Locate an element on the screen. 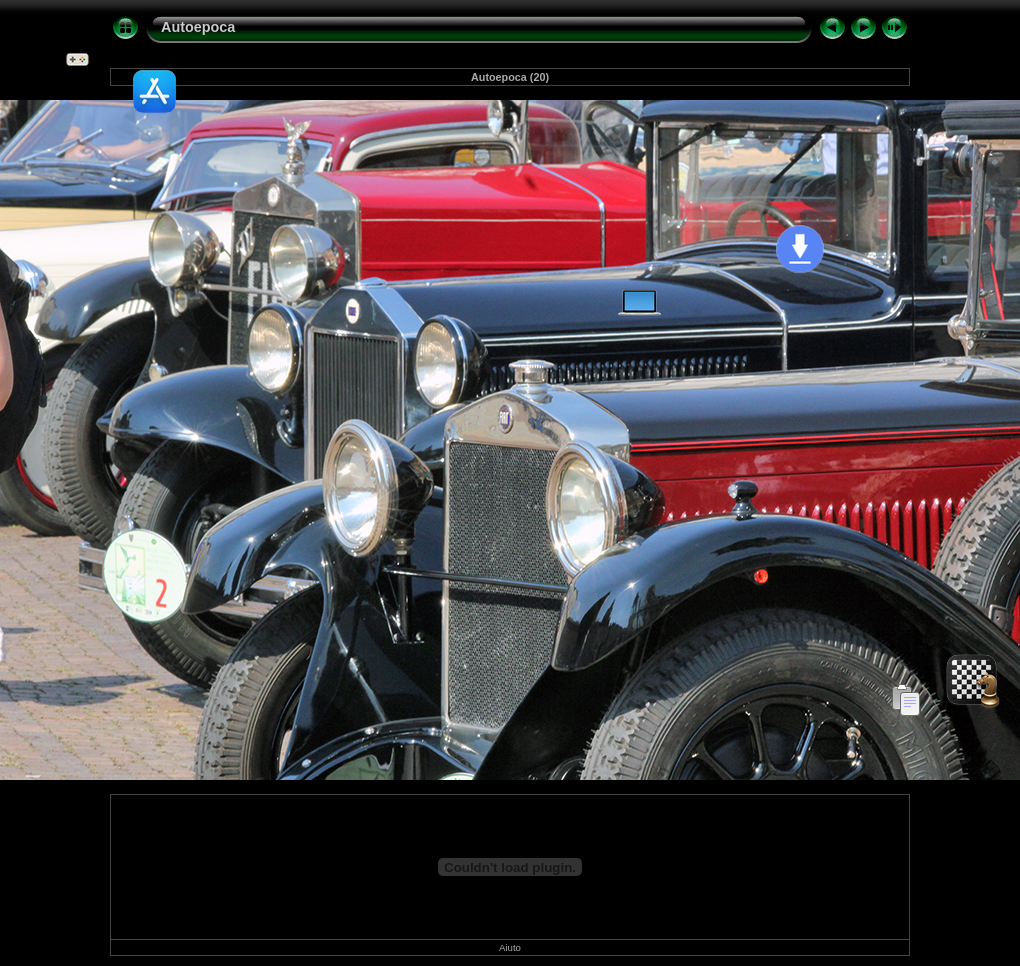 This screenshot has height=966, width=1020. open the App Store to browse and download apps is located at coordinates (154, 91).